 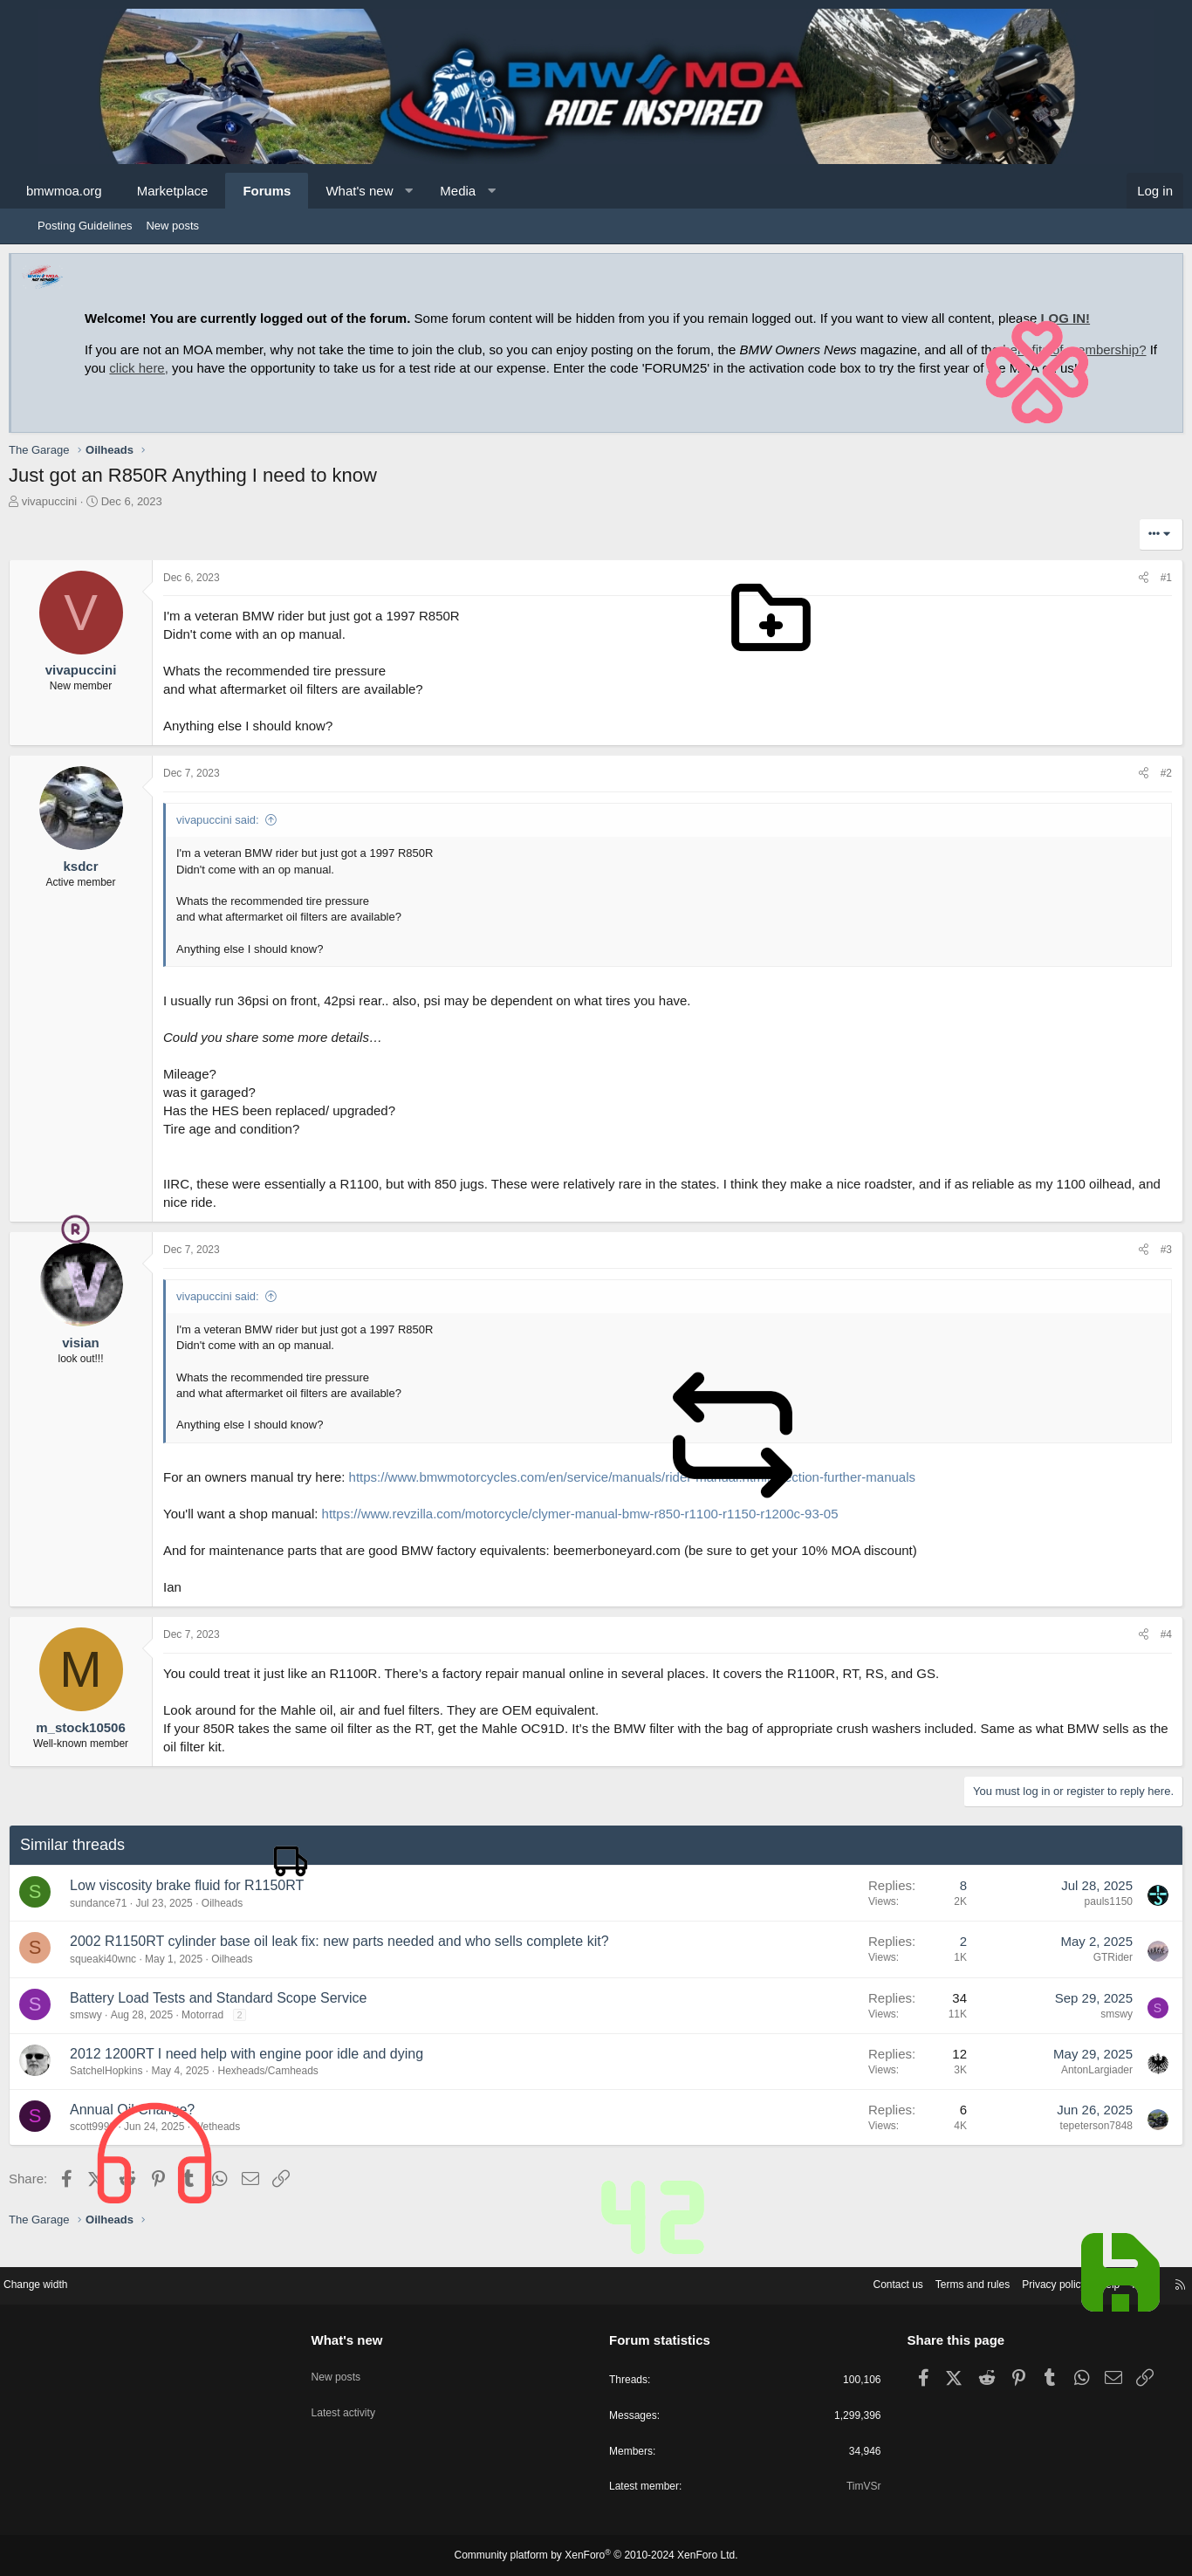 What do you see at coordinates (1120, 2272) in the screenshot?
I see `save current file or document` at bounding box center [1120, 2272].